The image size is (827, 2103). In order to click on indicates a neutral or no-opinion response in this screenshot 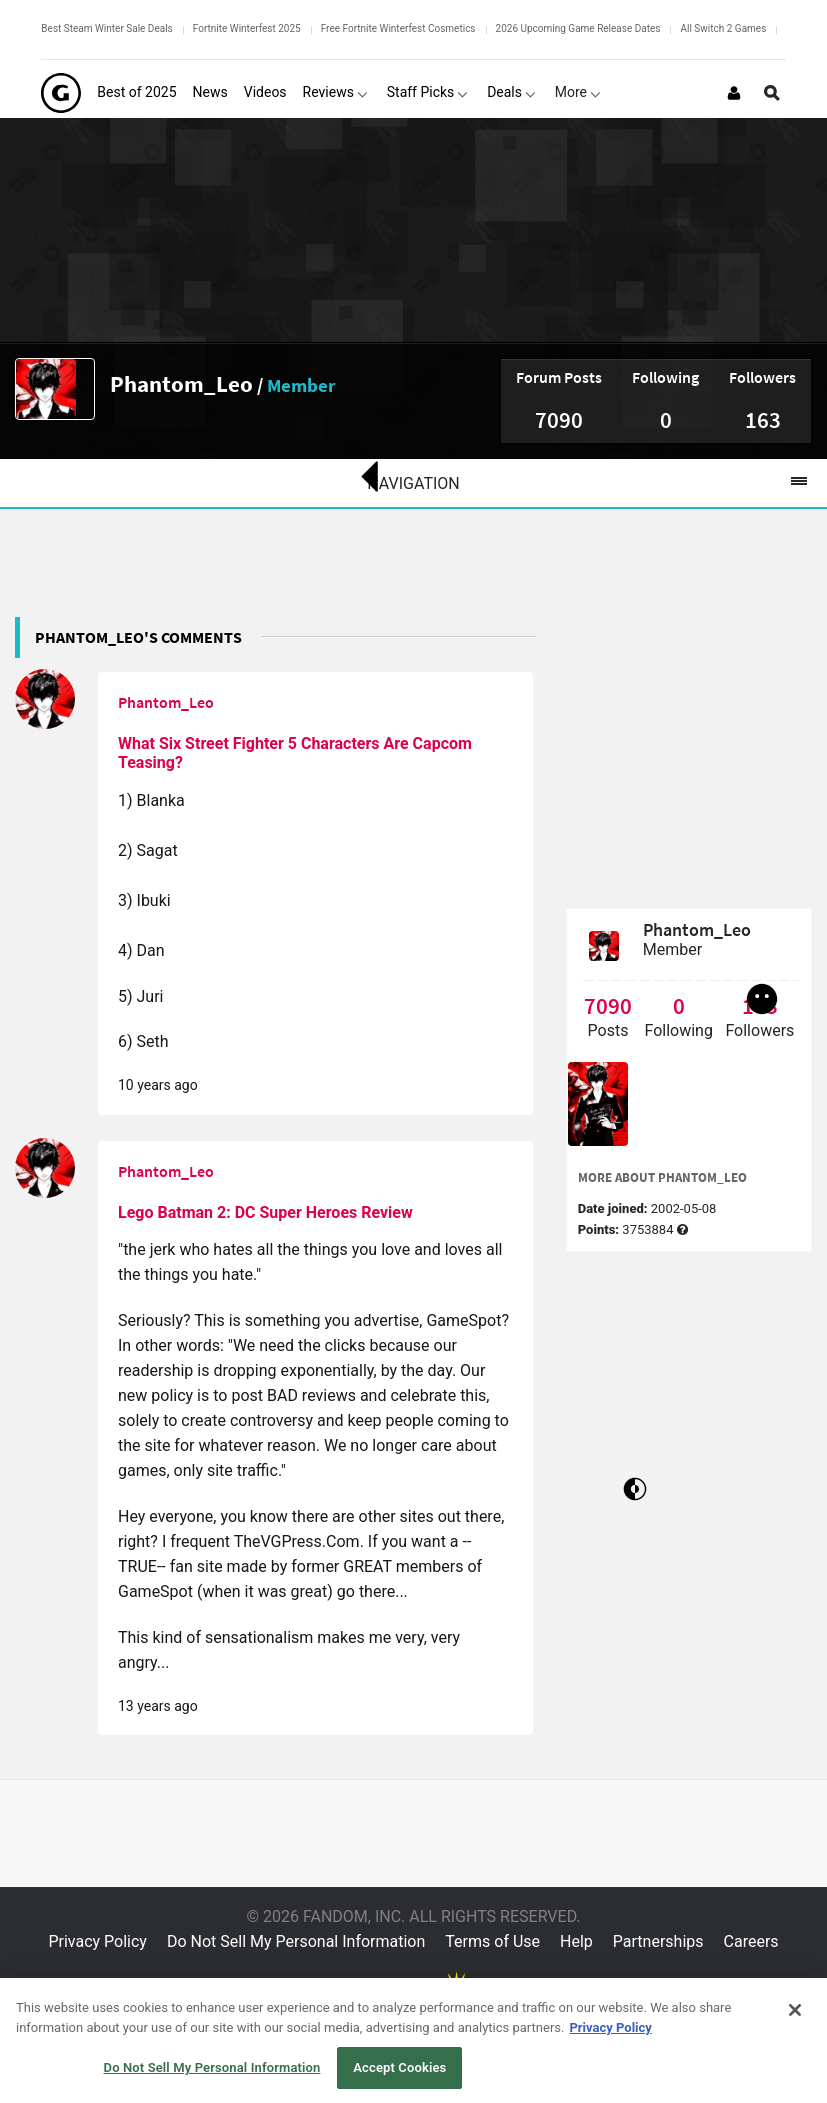, I will do `click(762, 999)`.